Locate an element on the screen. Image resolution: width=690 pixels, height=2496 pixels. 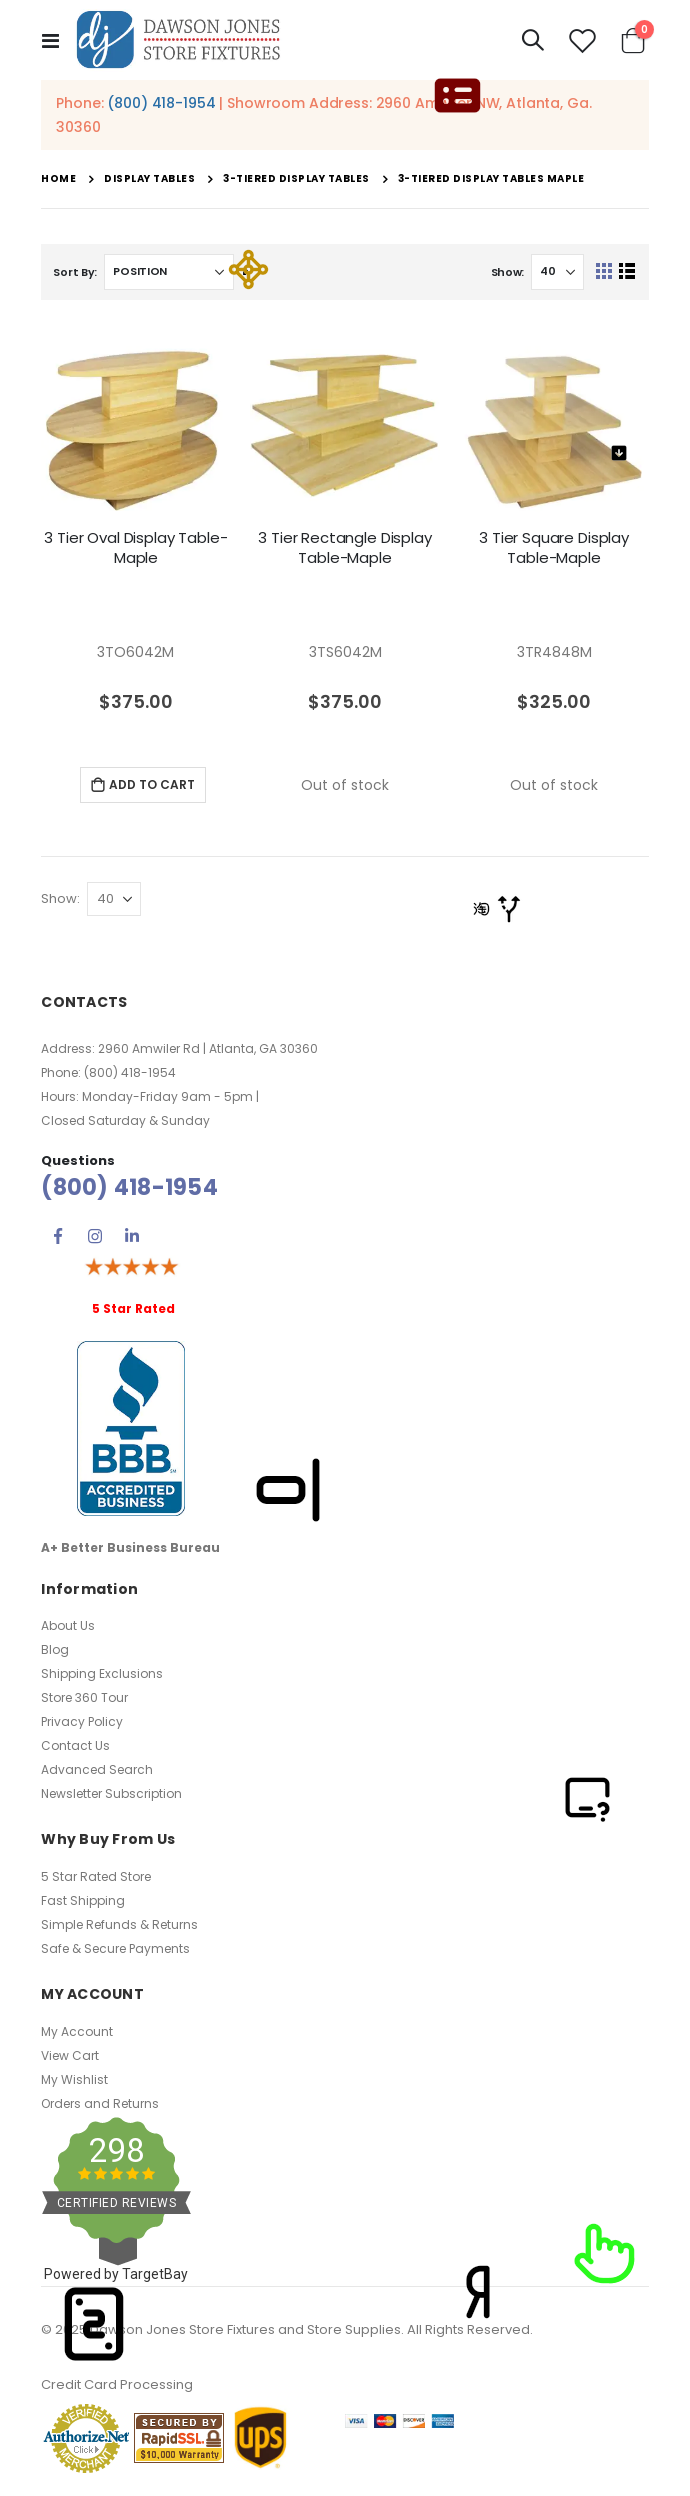
view star-ring network topology is located at coordinates (248, 269).